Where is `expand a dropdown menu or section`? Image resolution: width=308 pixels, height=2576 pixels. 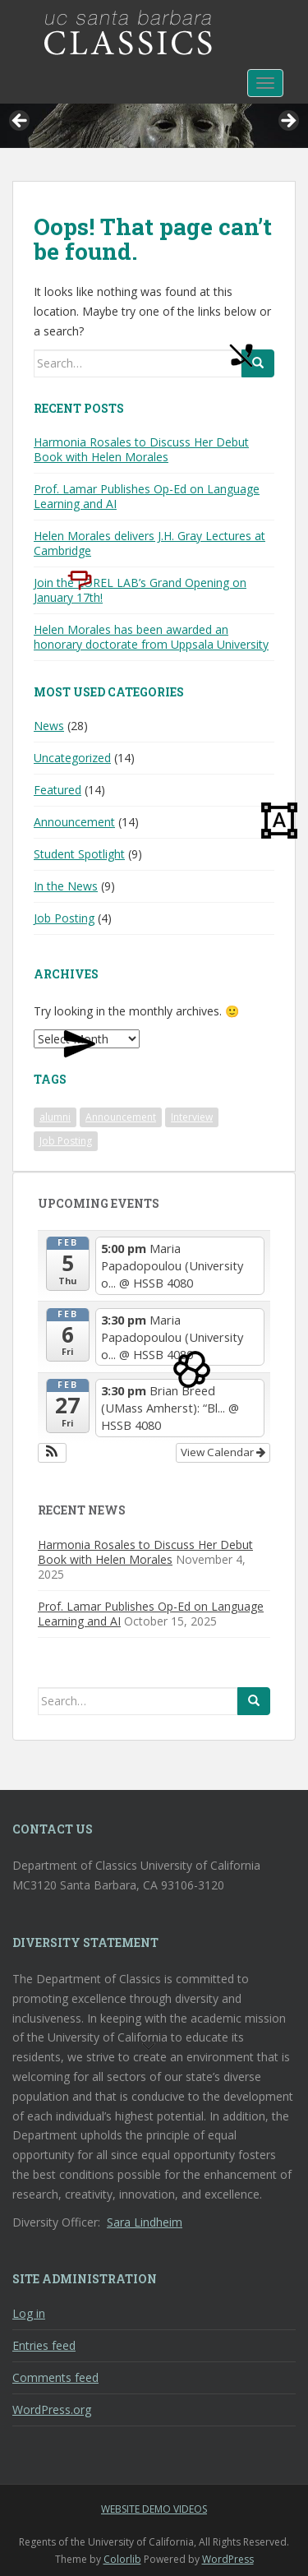 expand a dropdown menu or section is located at coordinates (149, 2046).